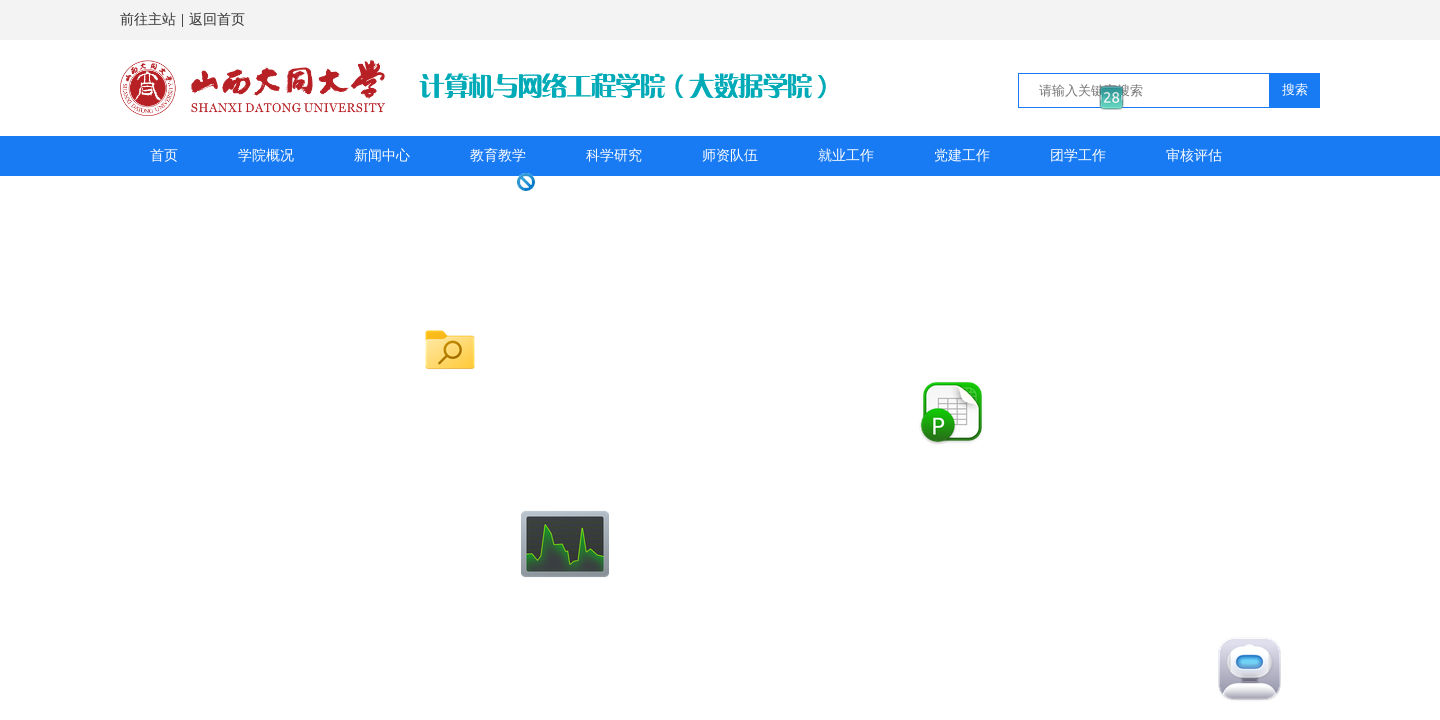 The width and height of the screenshot is (1440, 720). Describe the element at coordinates (1249, 668) in the screenshot. I see `open Automator app for macOS` at that location.